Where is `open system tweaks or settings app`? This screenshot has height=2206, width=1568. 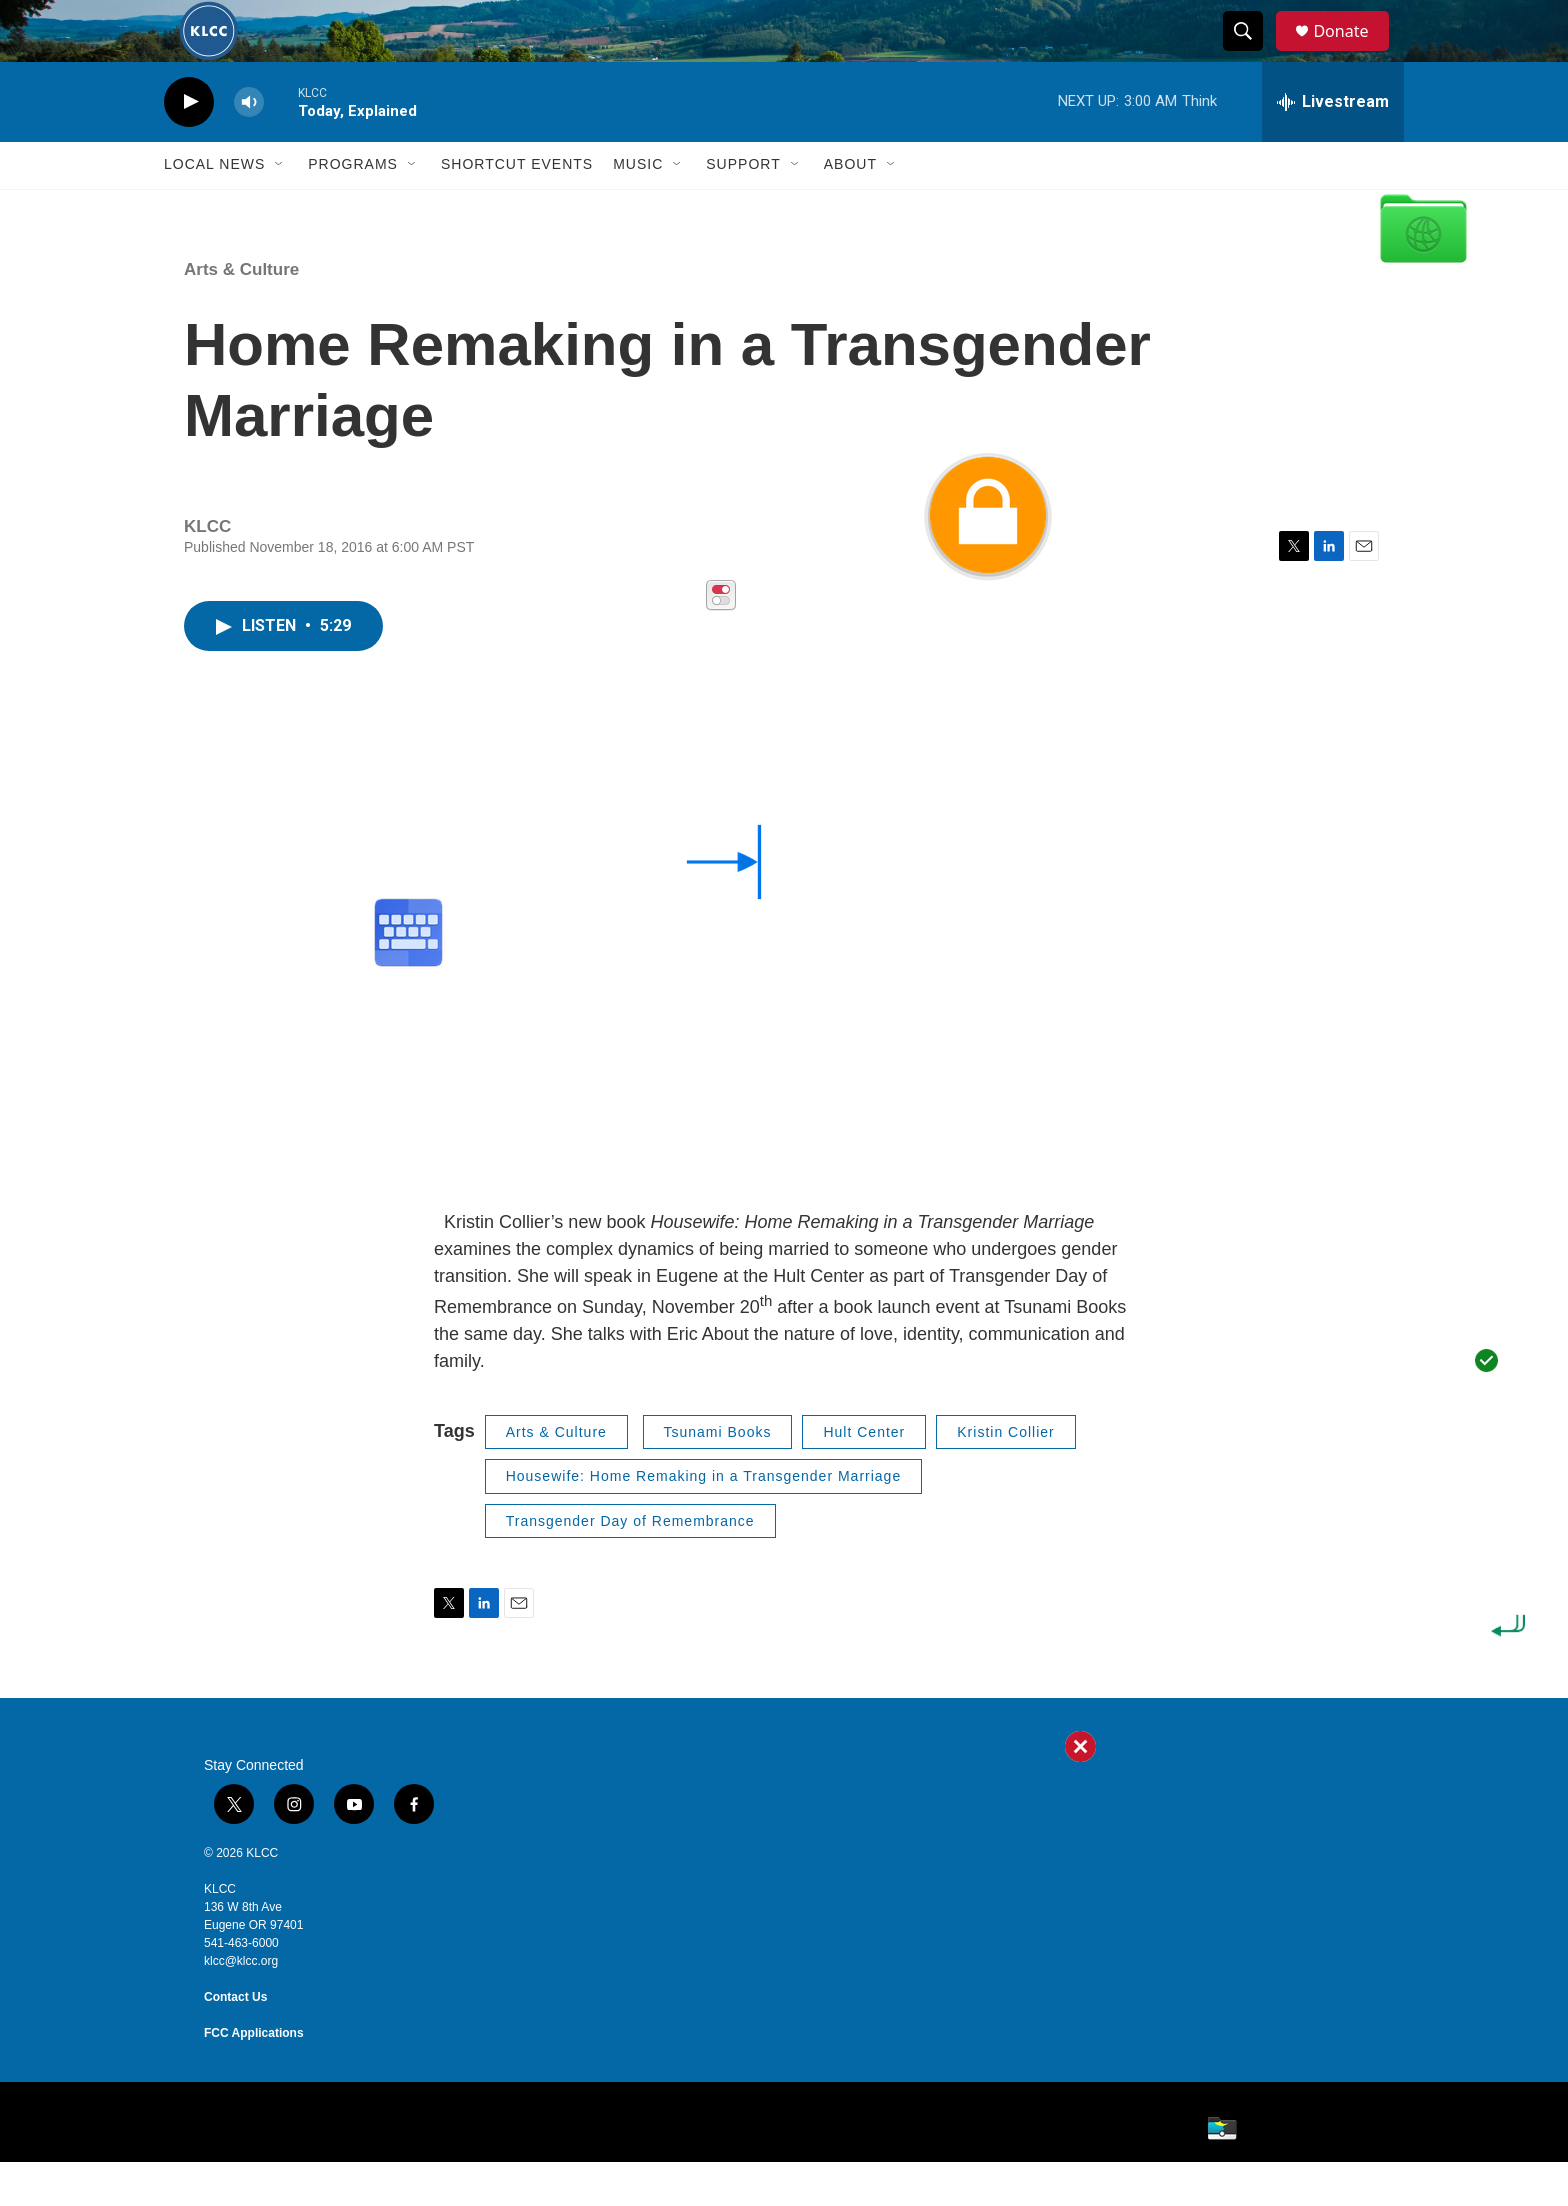 open system tweaks or settings app is located at coordinates (721, 595).